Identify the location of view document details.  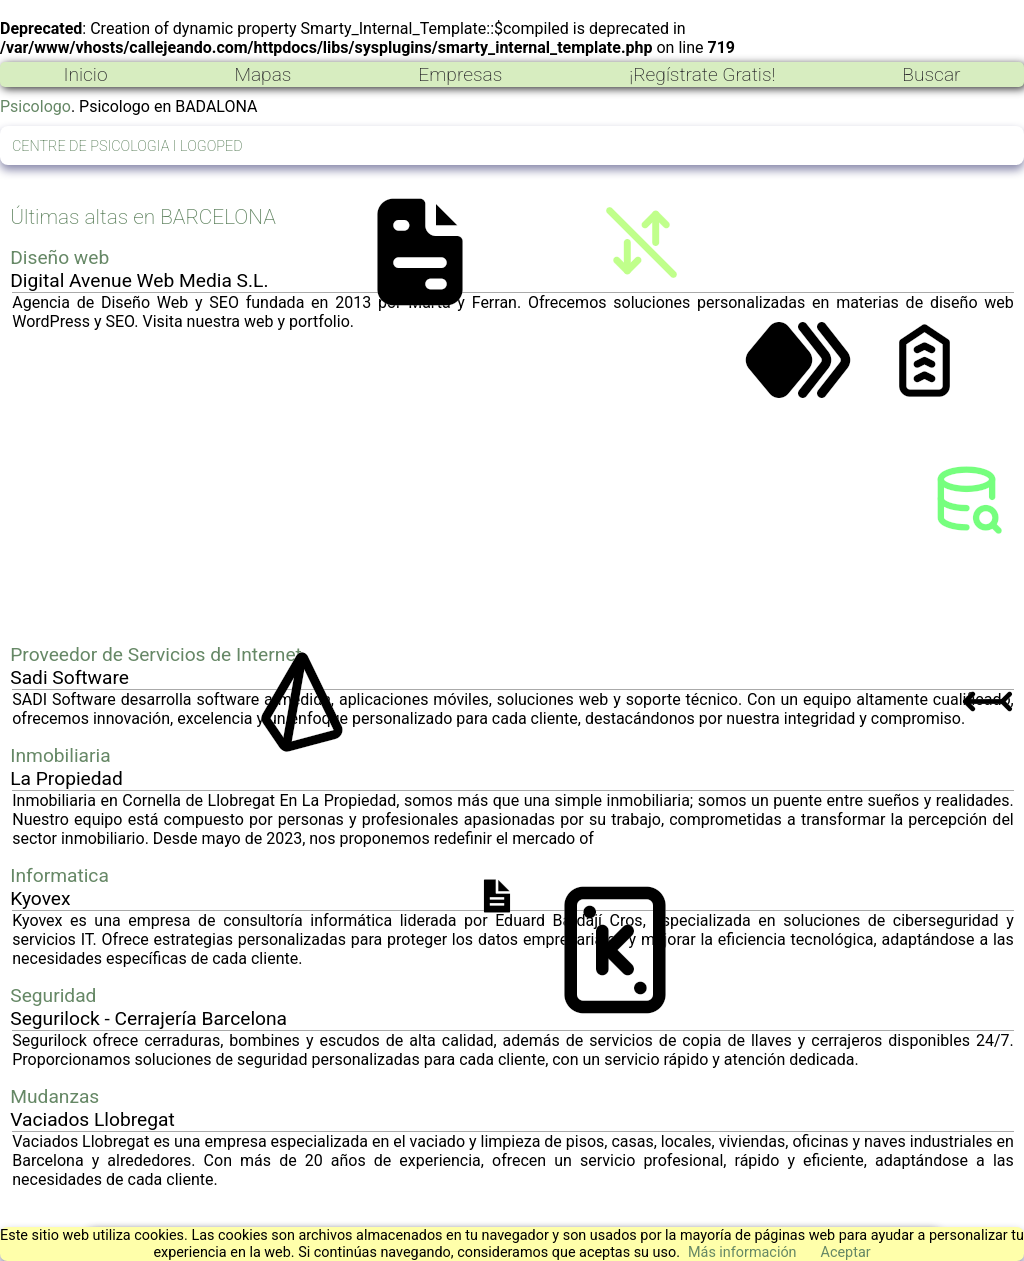
(497, 896).